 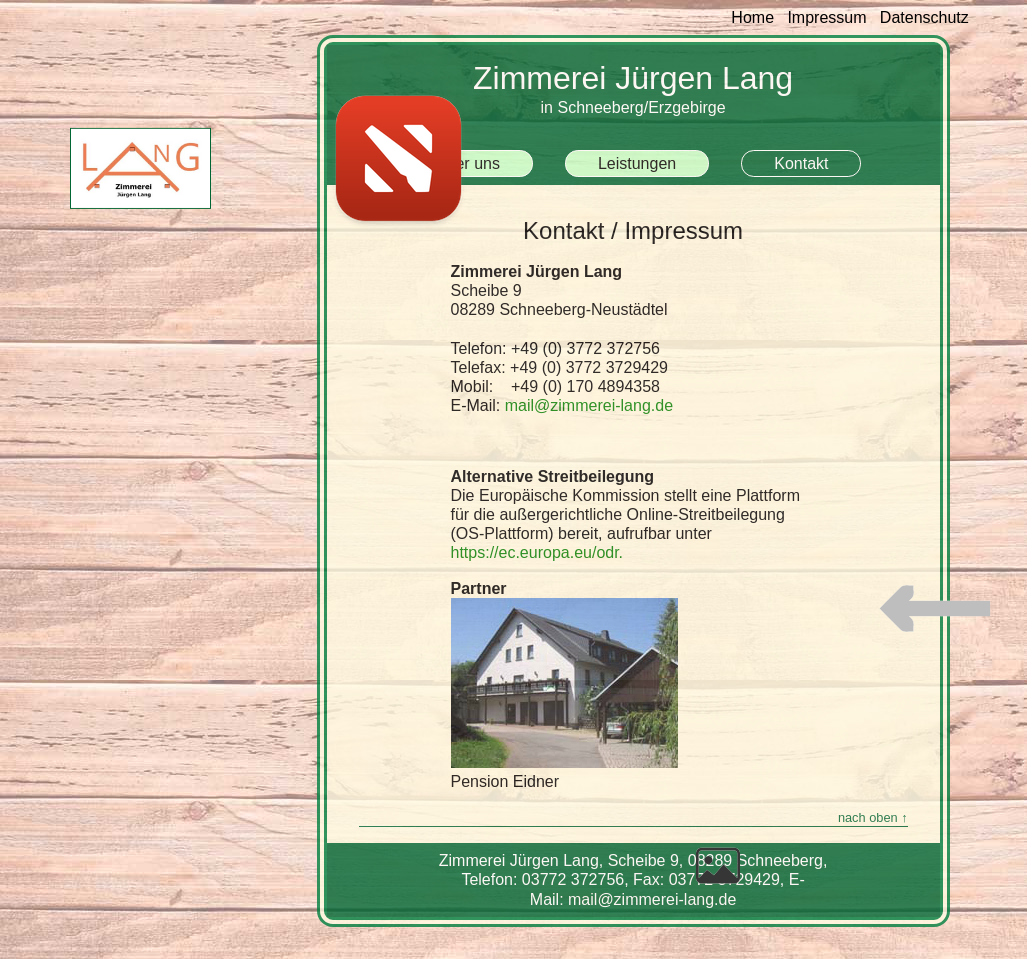 I want to click on play previous track in playlist, so click(x=936, y=608).